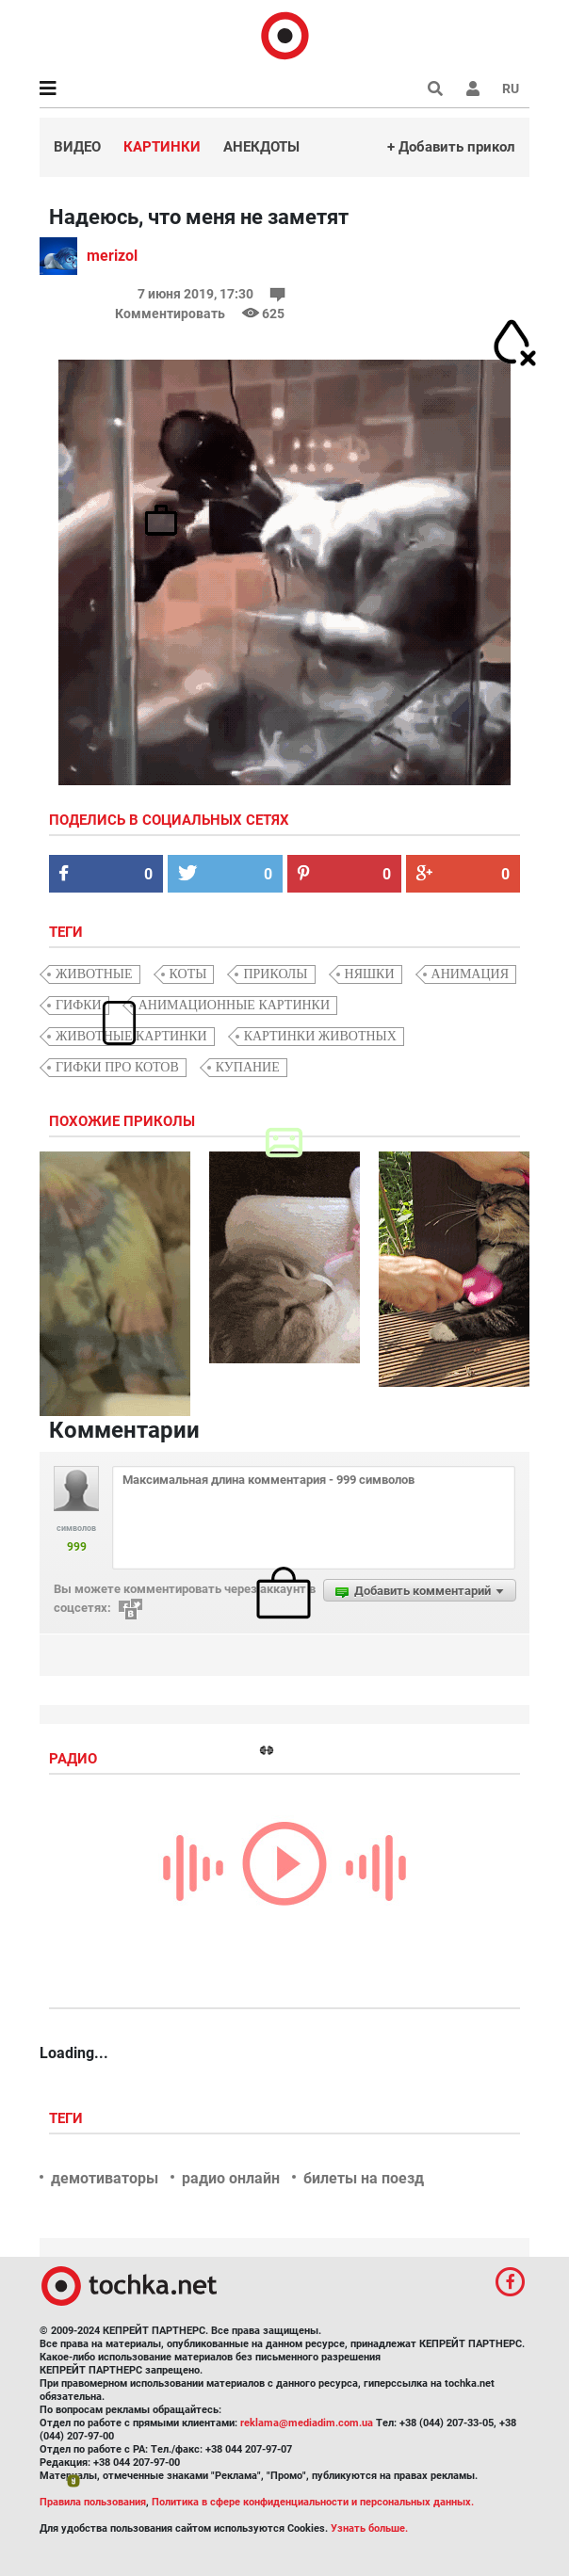  I want to click on switch to tablet view, so click(119, 1022).